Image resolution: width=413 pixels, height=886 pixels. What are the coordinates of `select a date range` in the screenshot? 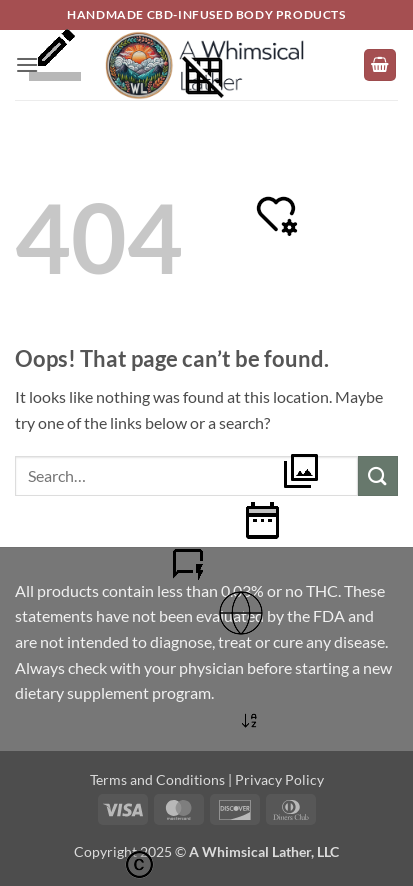 It's located at (262, 520).